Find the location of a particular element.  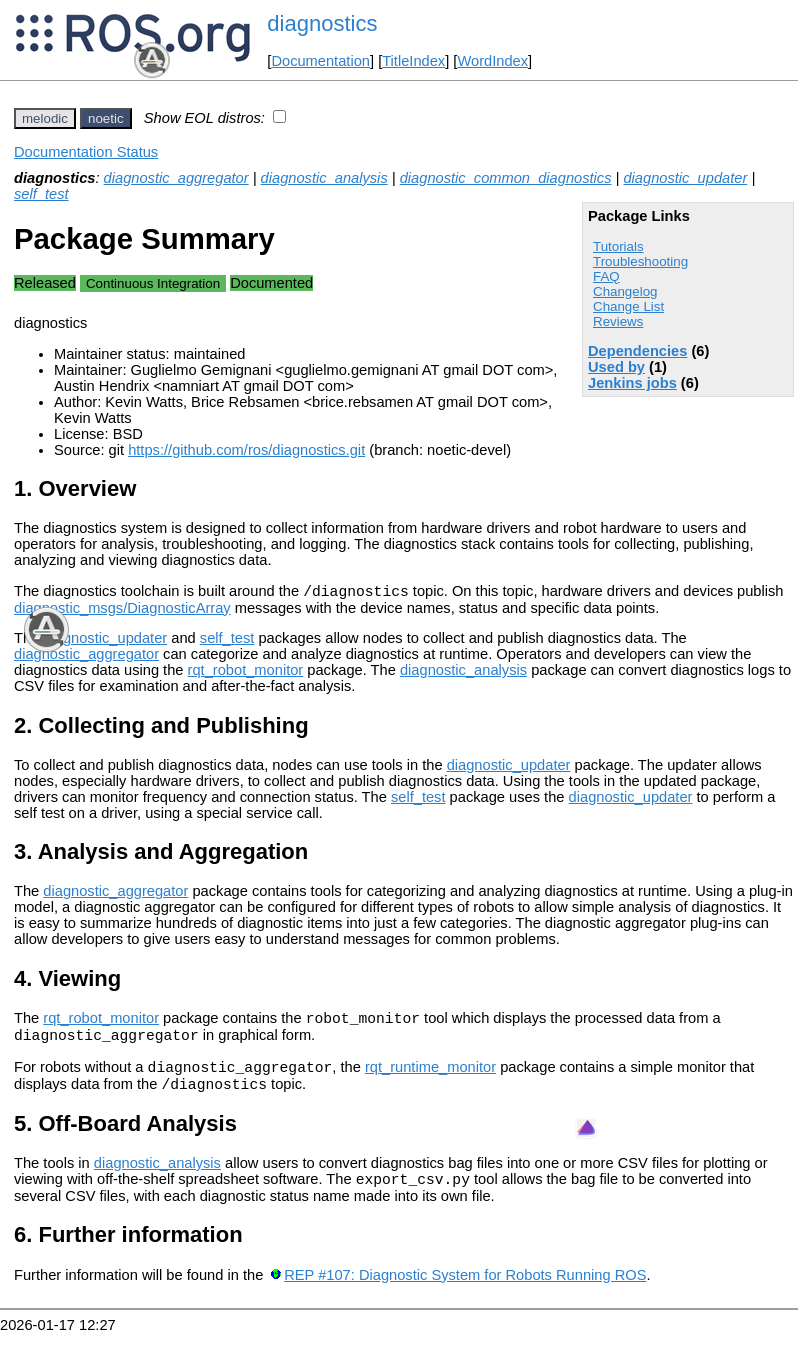

launch endeavouros linux application is located at coordinates (586, 1128).